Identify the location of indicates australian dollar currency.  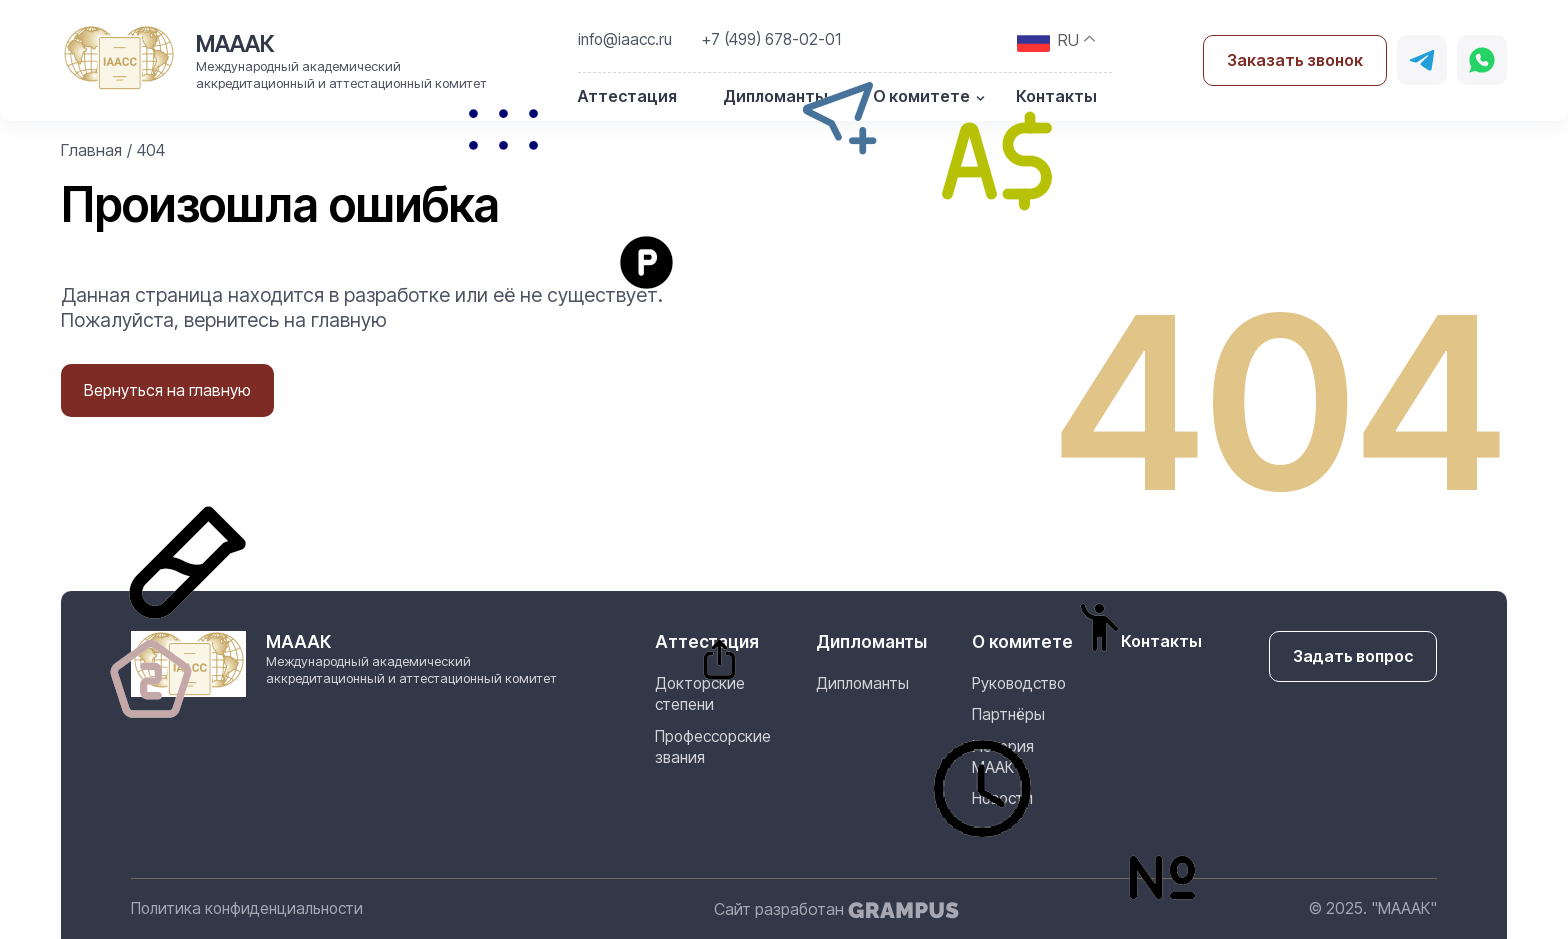
(997, 161).